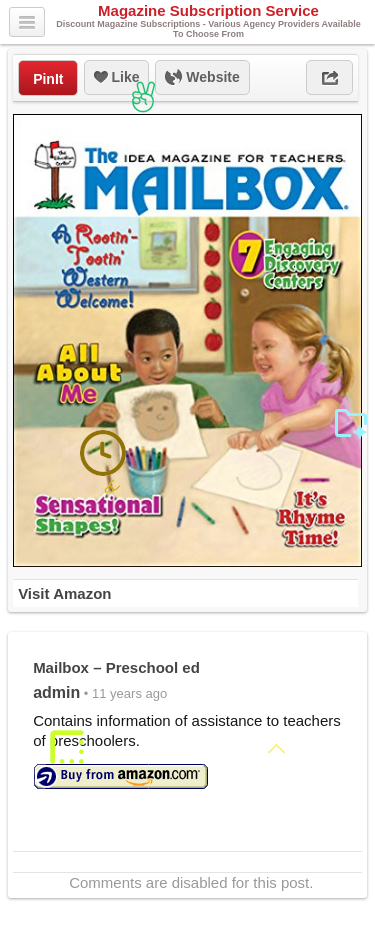  I want to click on select border style for an element, so click(67, 747).